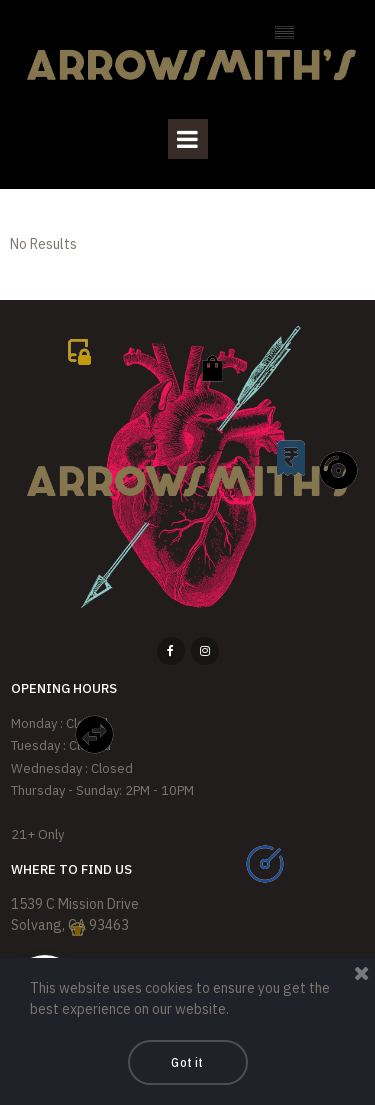 Image resolution: width=375 pixels, height=1105 pixels. Describe the element at coordinates (284, 32) in the screenshot. I see `open navigation menu` at that location.